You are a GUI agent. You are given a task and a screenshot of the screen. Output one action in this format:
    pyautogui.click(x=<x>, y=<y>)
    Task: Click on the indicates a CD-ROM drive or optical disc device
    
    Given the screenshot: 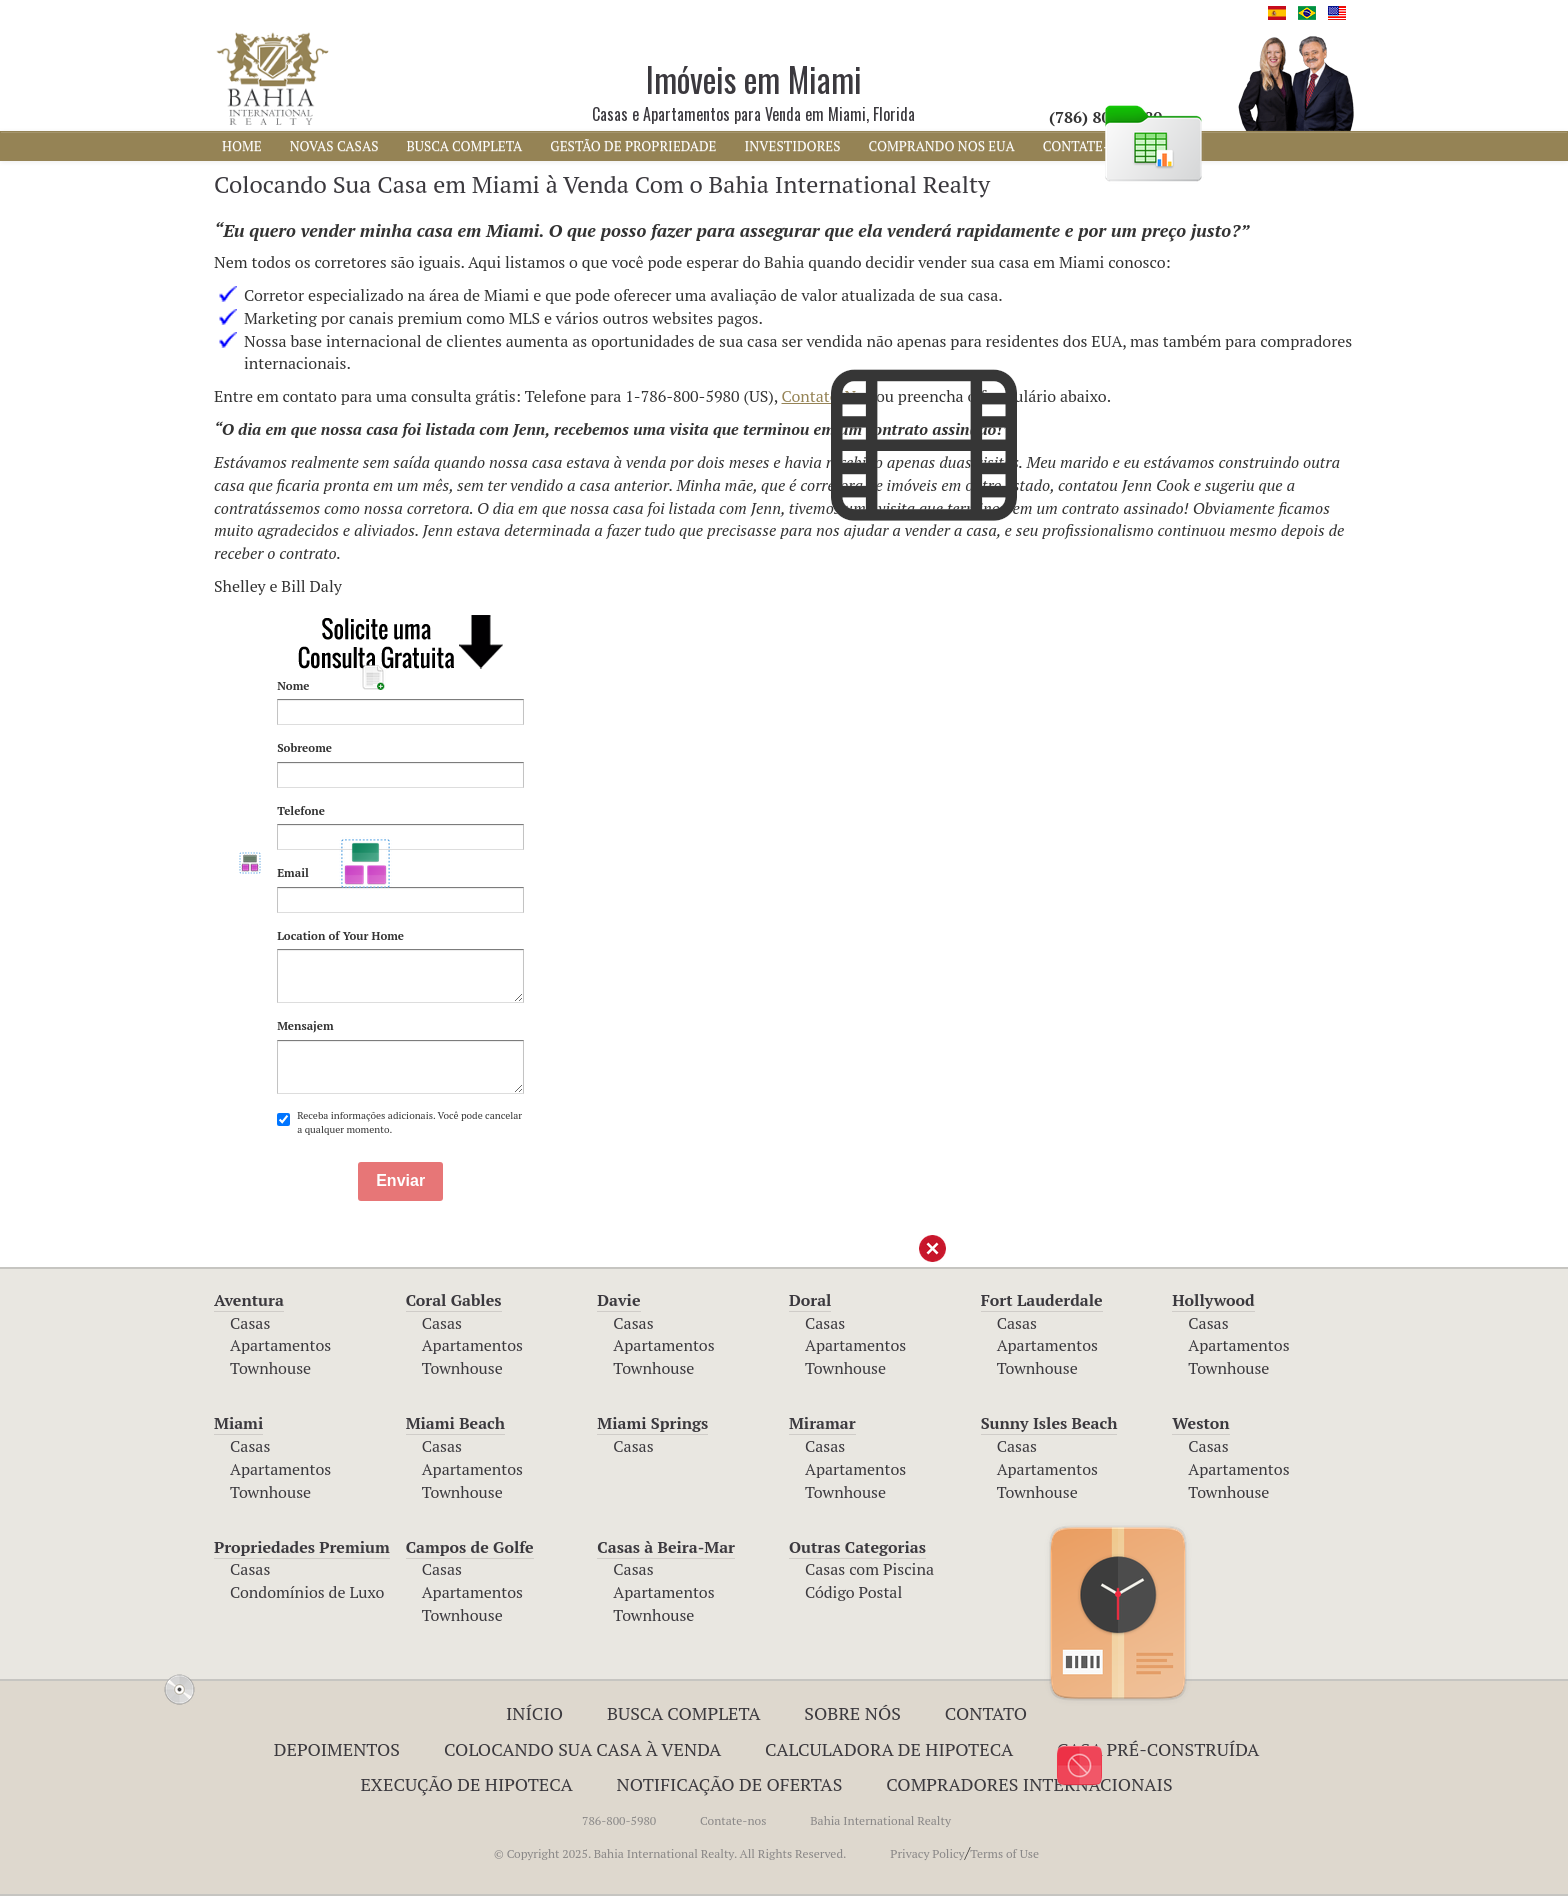 What is the action you would take?
    pyautogui.click(x=179, y=1689)
    